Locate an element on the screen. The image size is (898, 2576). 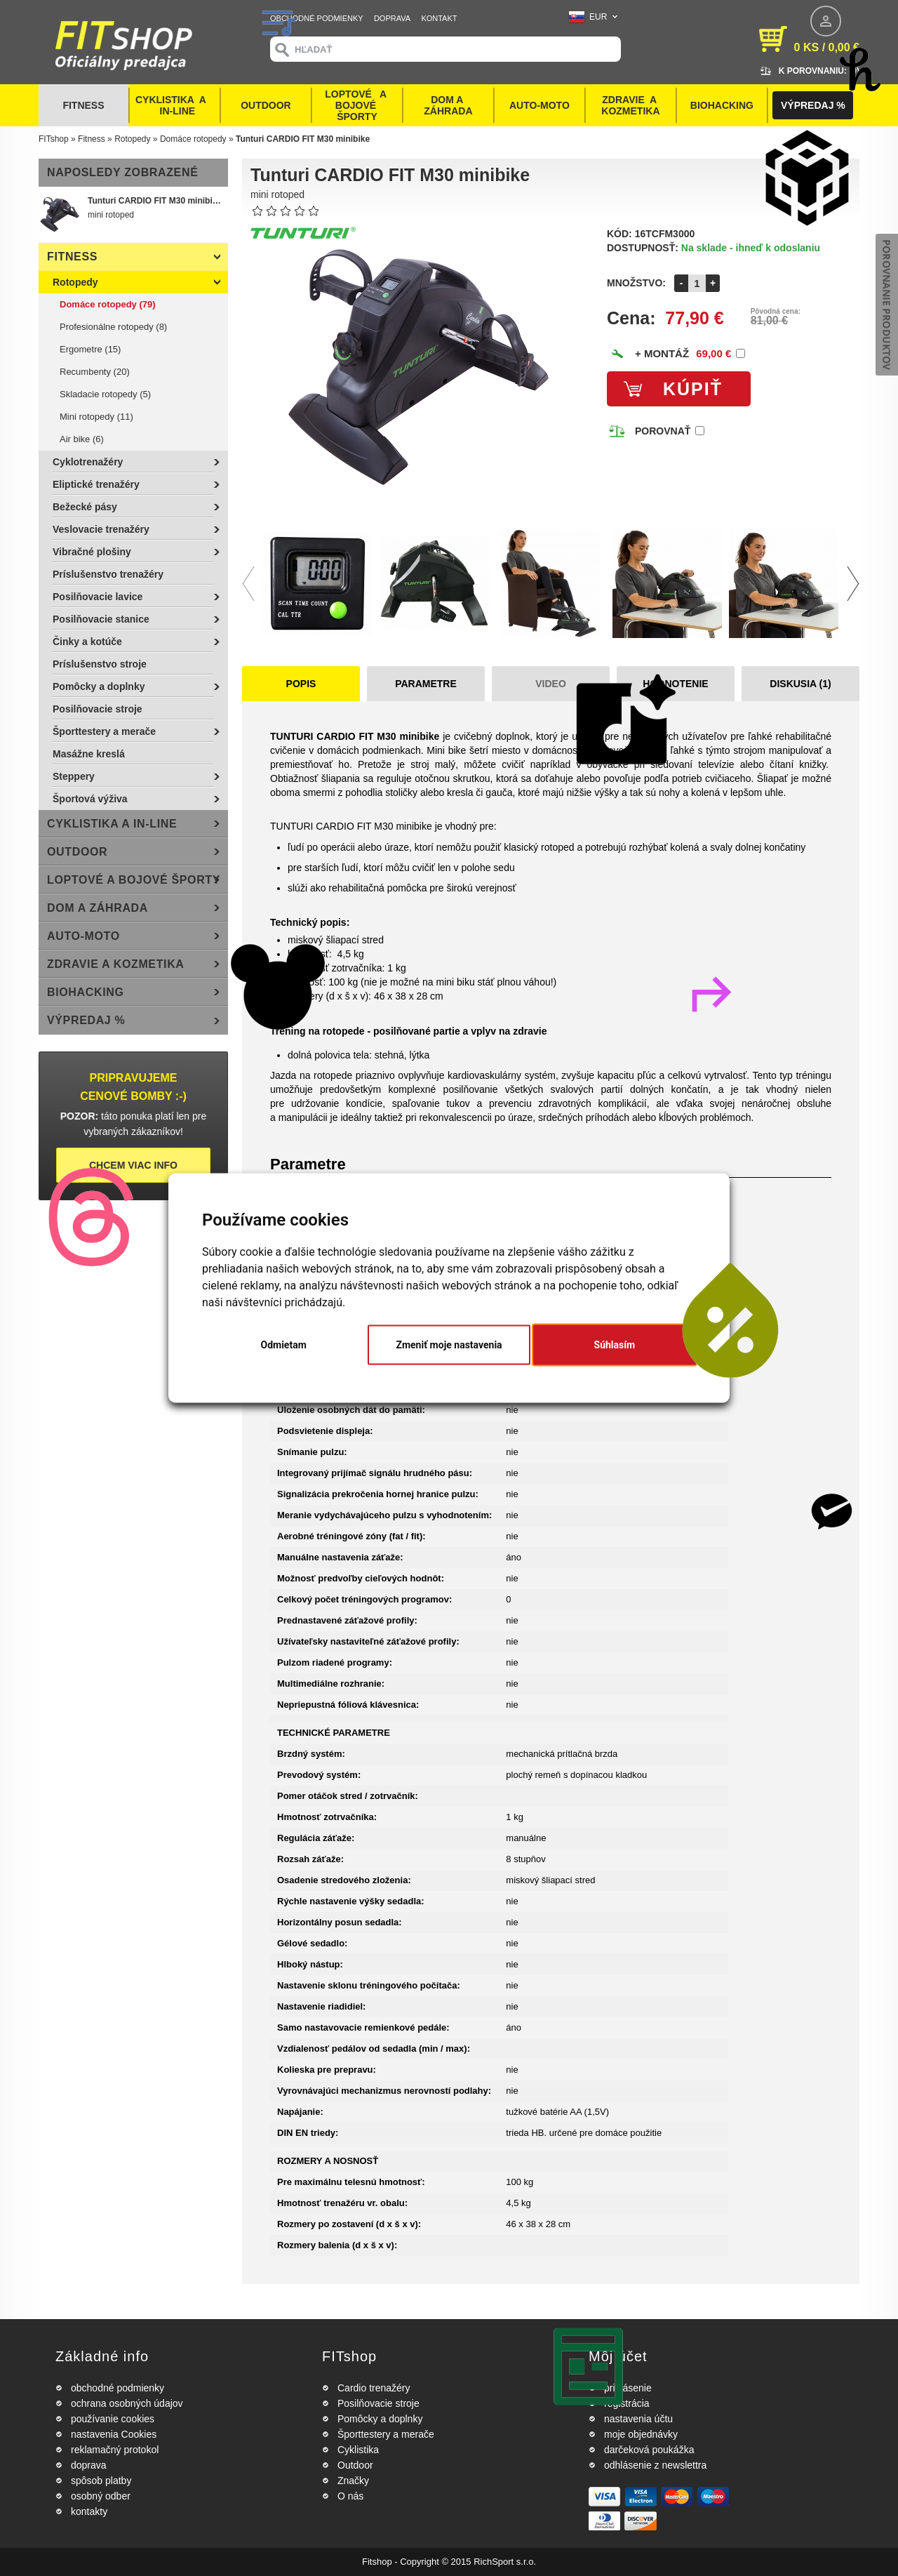
open pages document is located at coordinates (588, 2366).